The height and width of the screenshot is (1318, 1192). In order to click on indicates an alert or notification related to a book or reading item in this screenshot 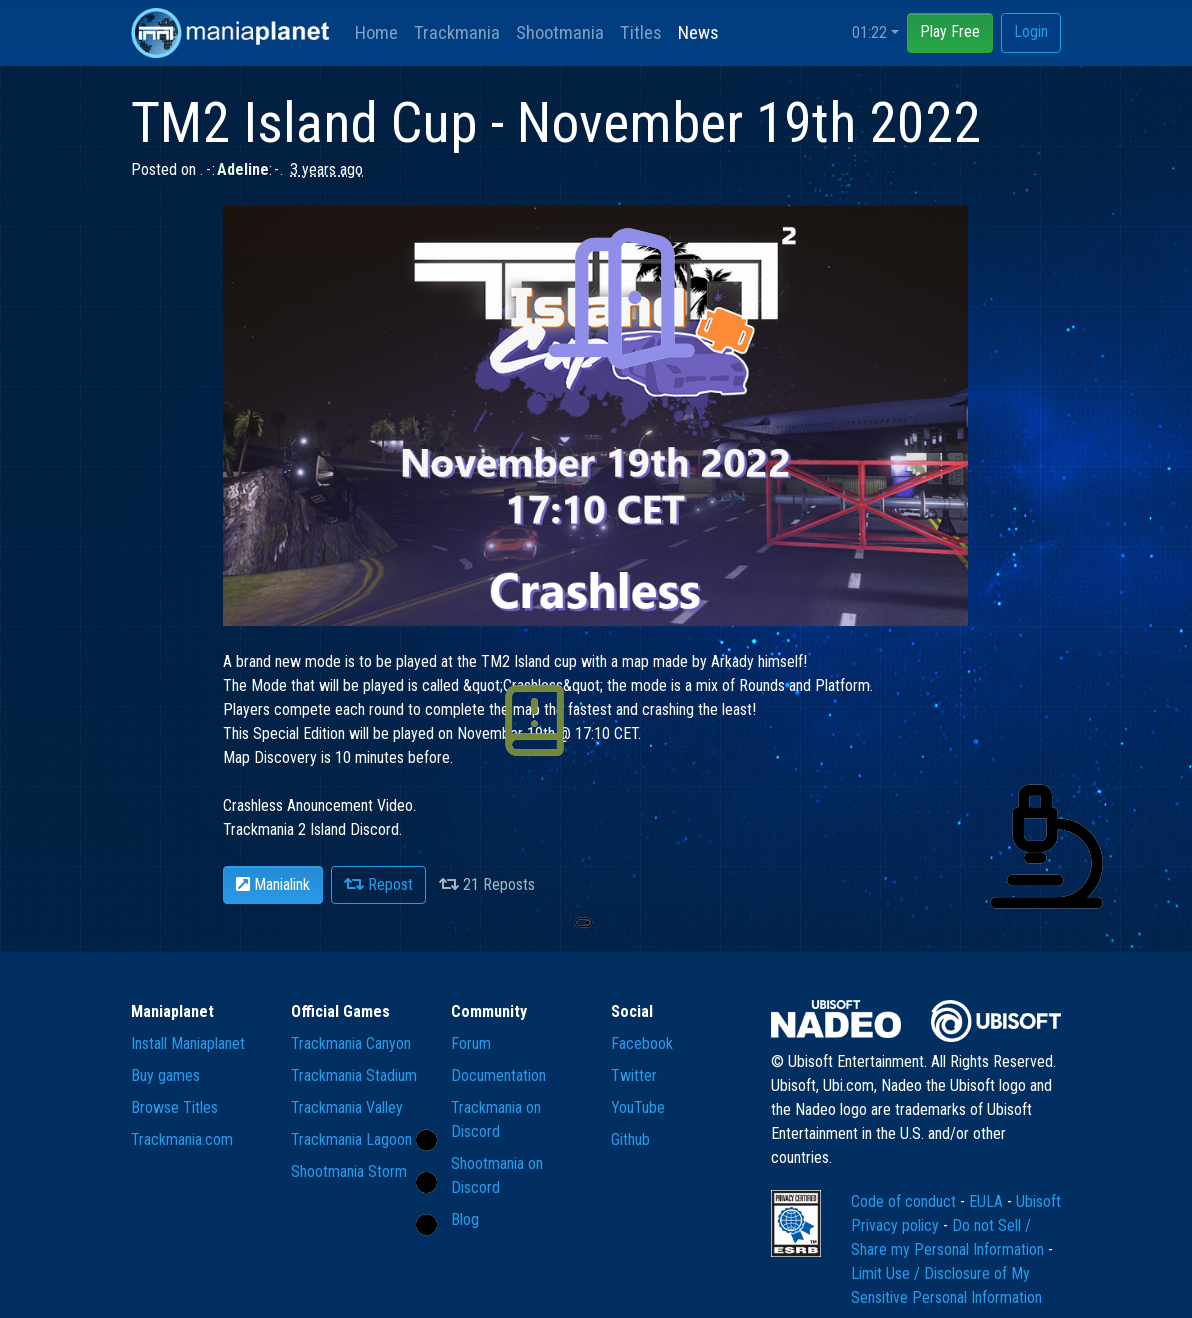, I will do `click(534, 720)`.